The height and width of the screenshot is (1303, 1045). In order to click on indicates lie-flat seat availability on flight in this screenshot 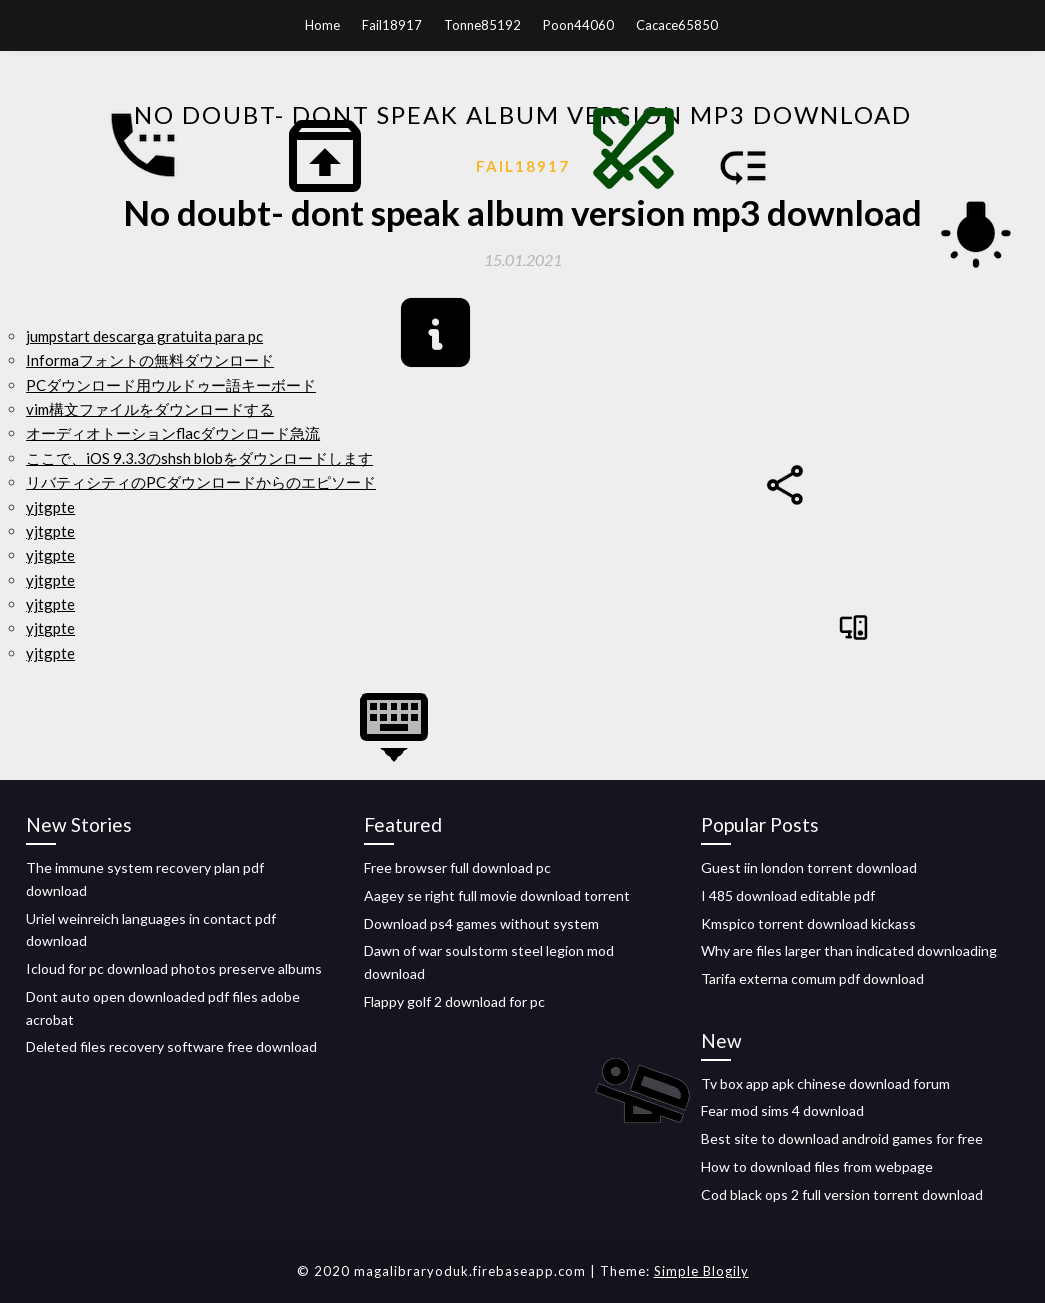, I will do `click(642, 1091)`.